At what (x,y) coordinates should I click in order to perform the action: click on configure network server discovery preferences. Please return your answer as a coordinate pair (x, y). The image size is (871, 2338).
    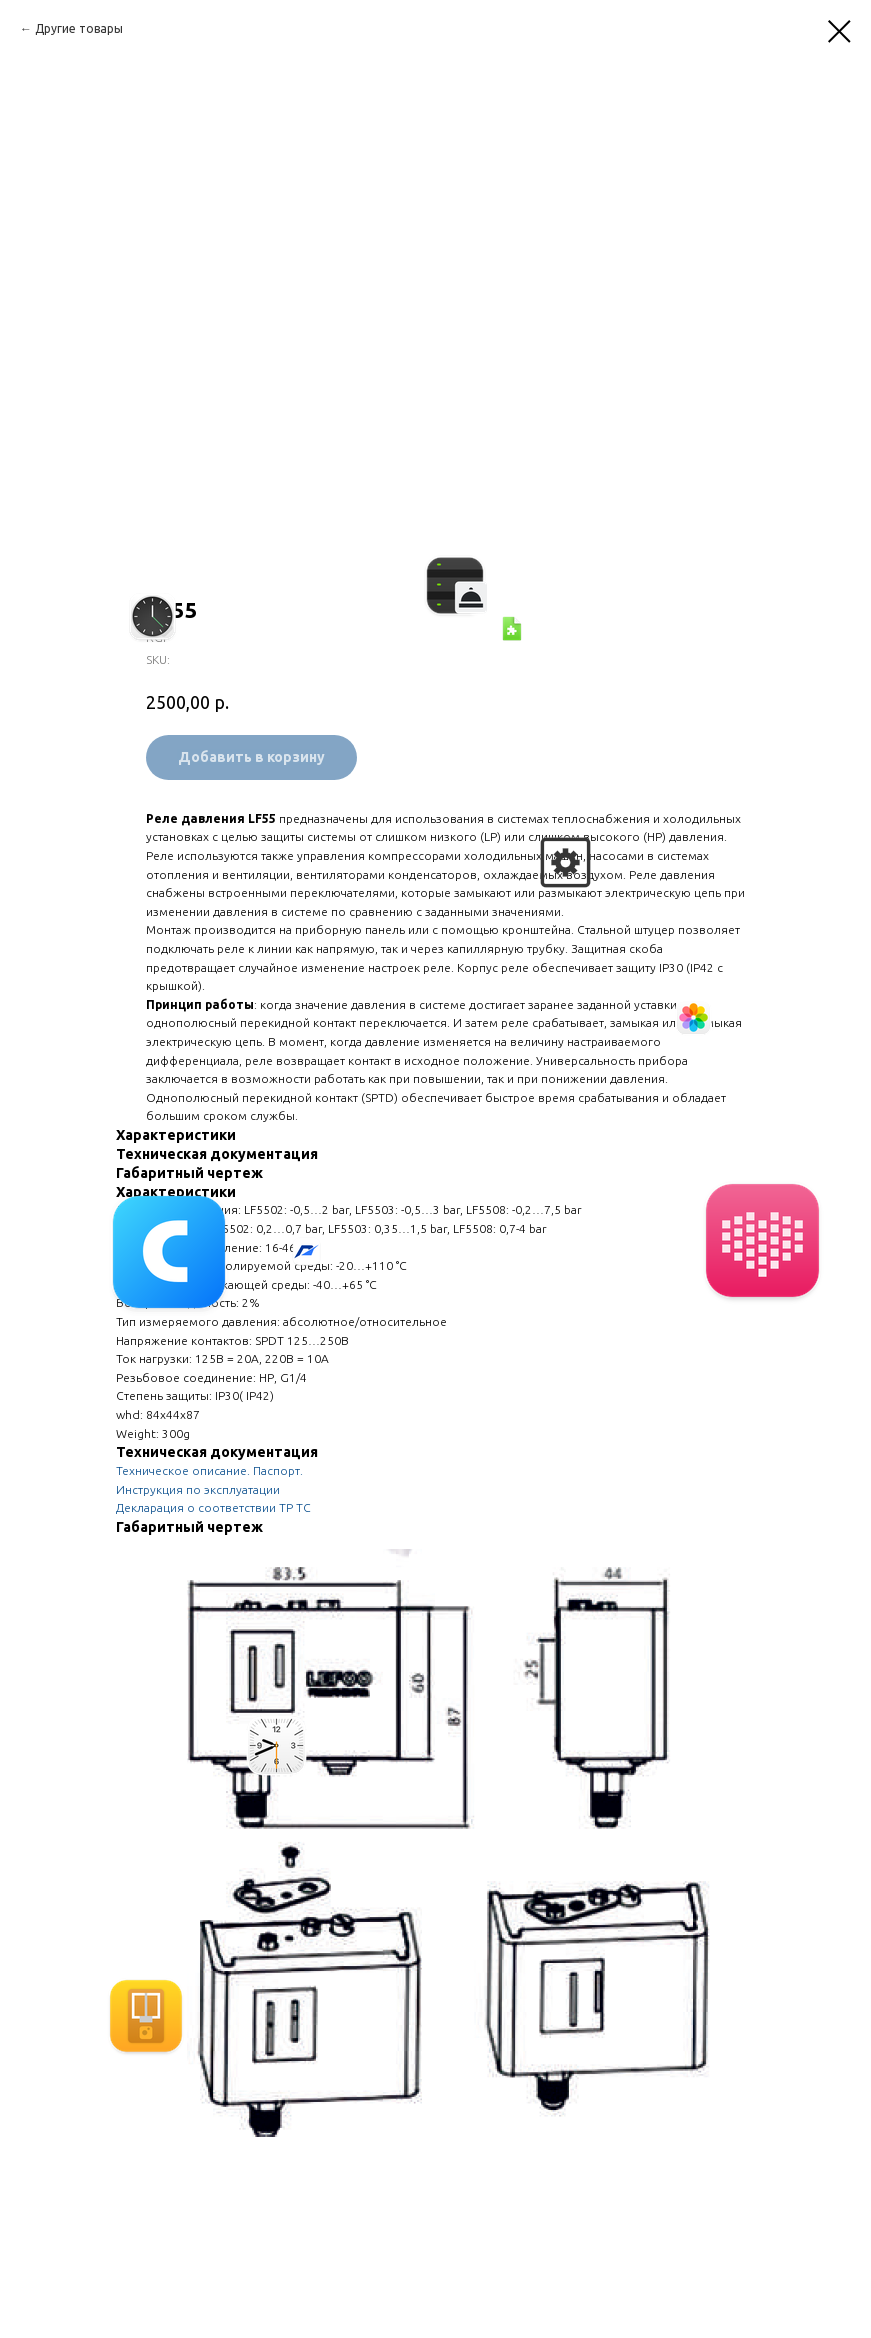
    Looking at the image, I should click on (455, 586).